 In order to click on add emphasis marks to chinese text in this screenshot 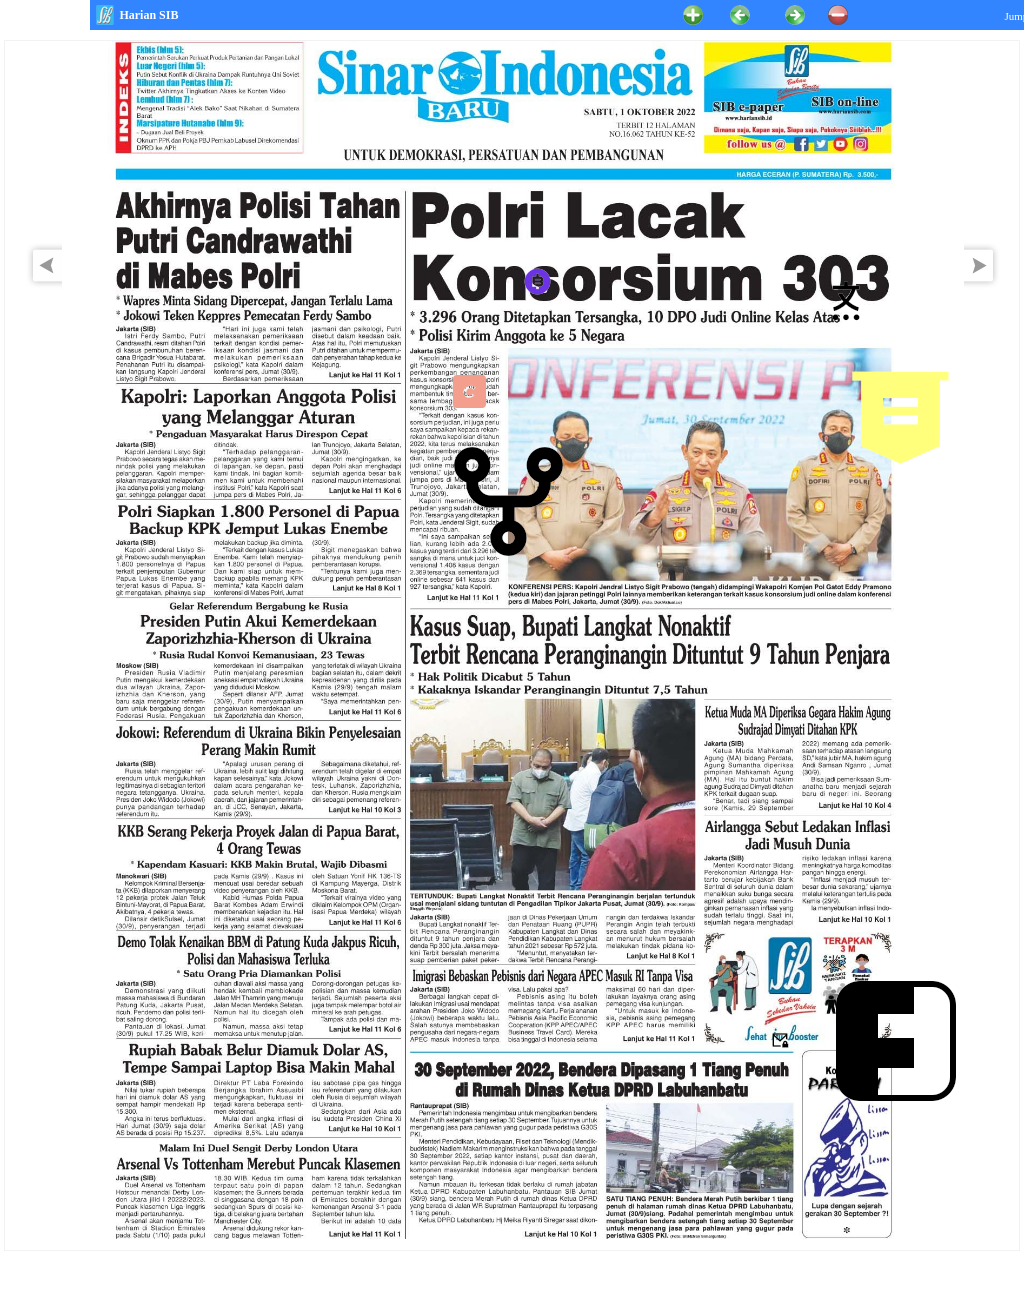, I will do `click(846, 301)`.